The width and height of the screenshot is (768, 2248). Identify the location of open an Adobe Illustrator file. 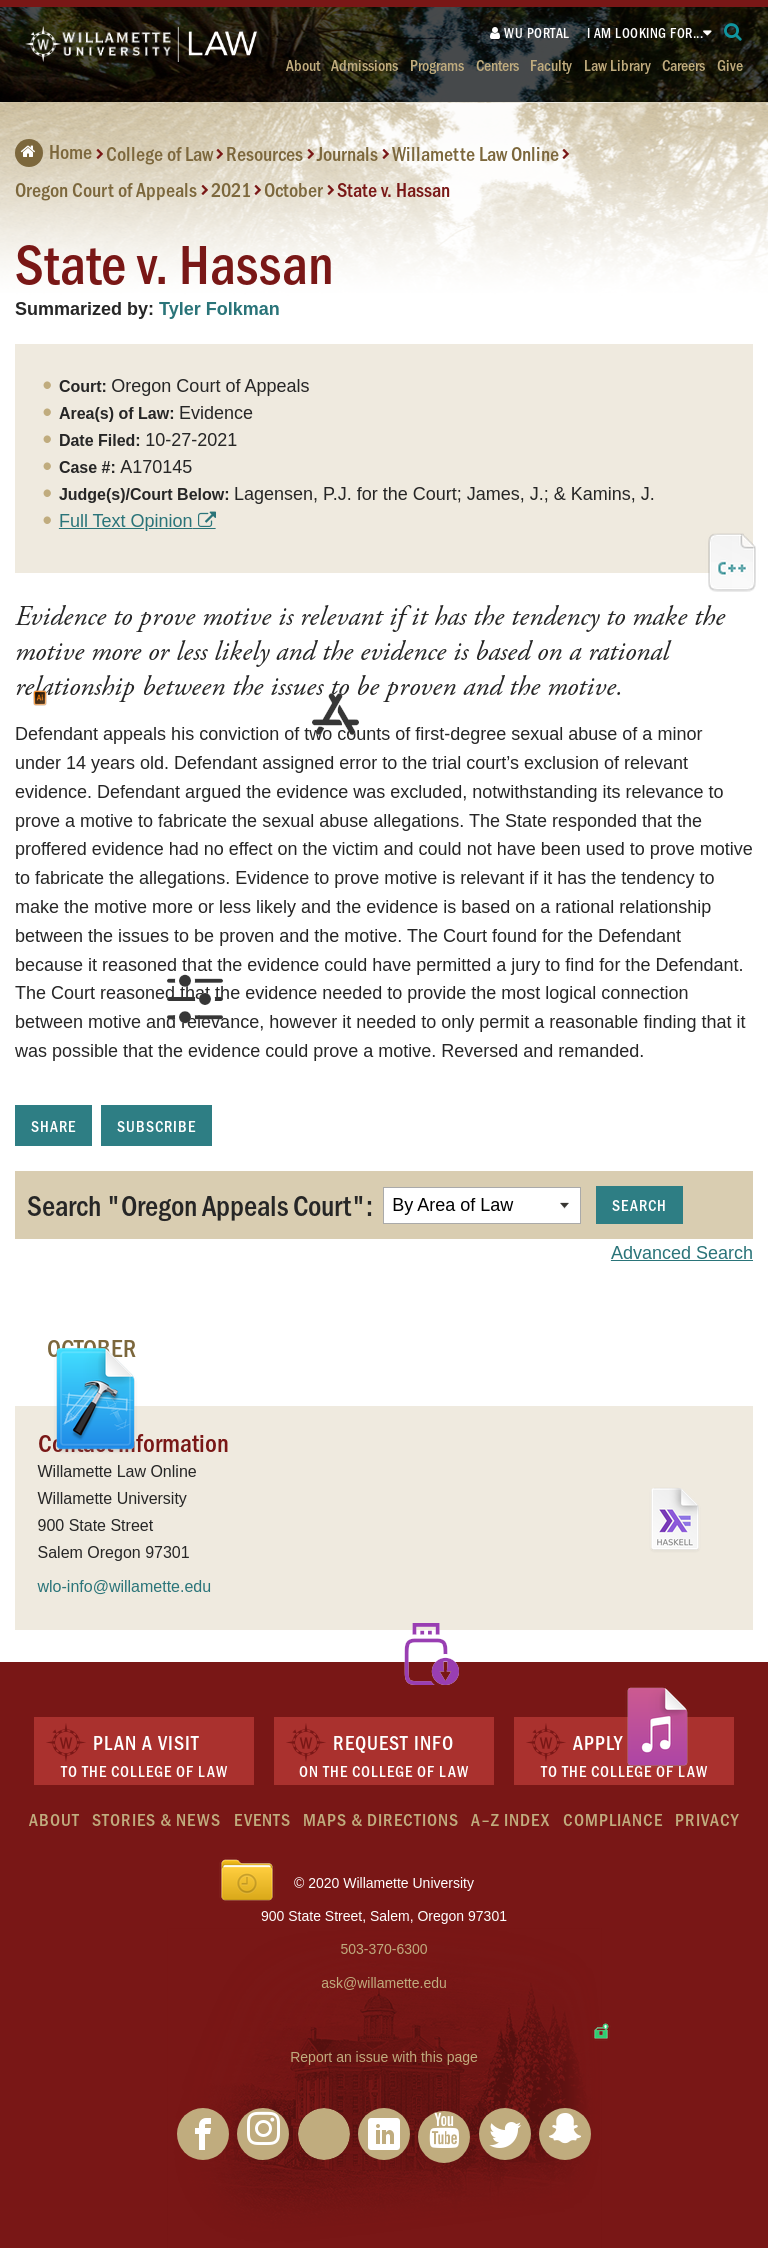
(40, 698).